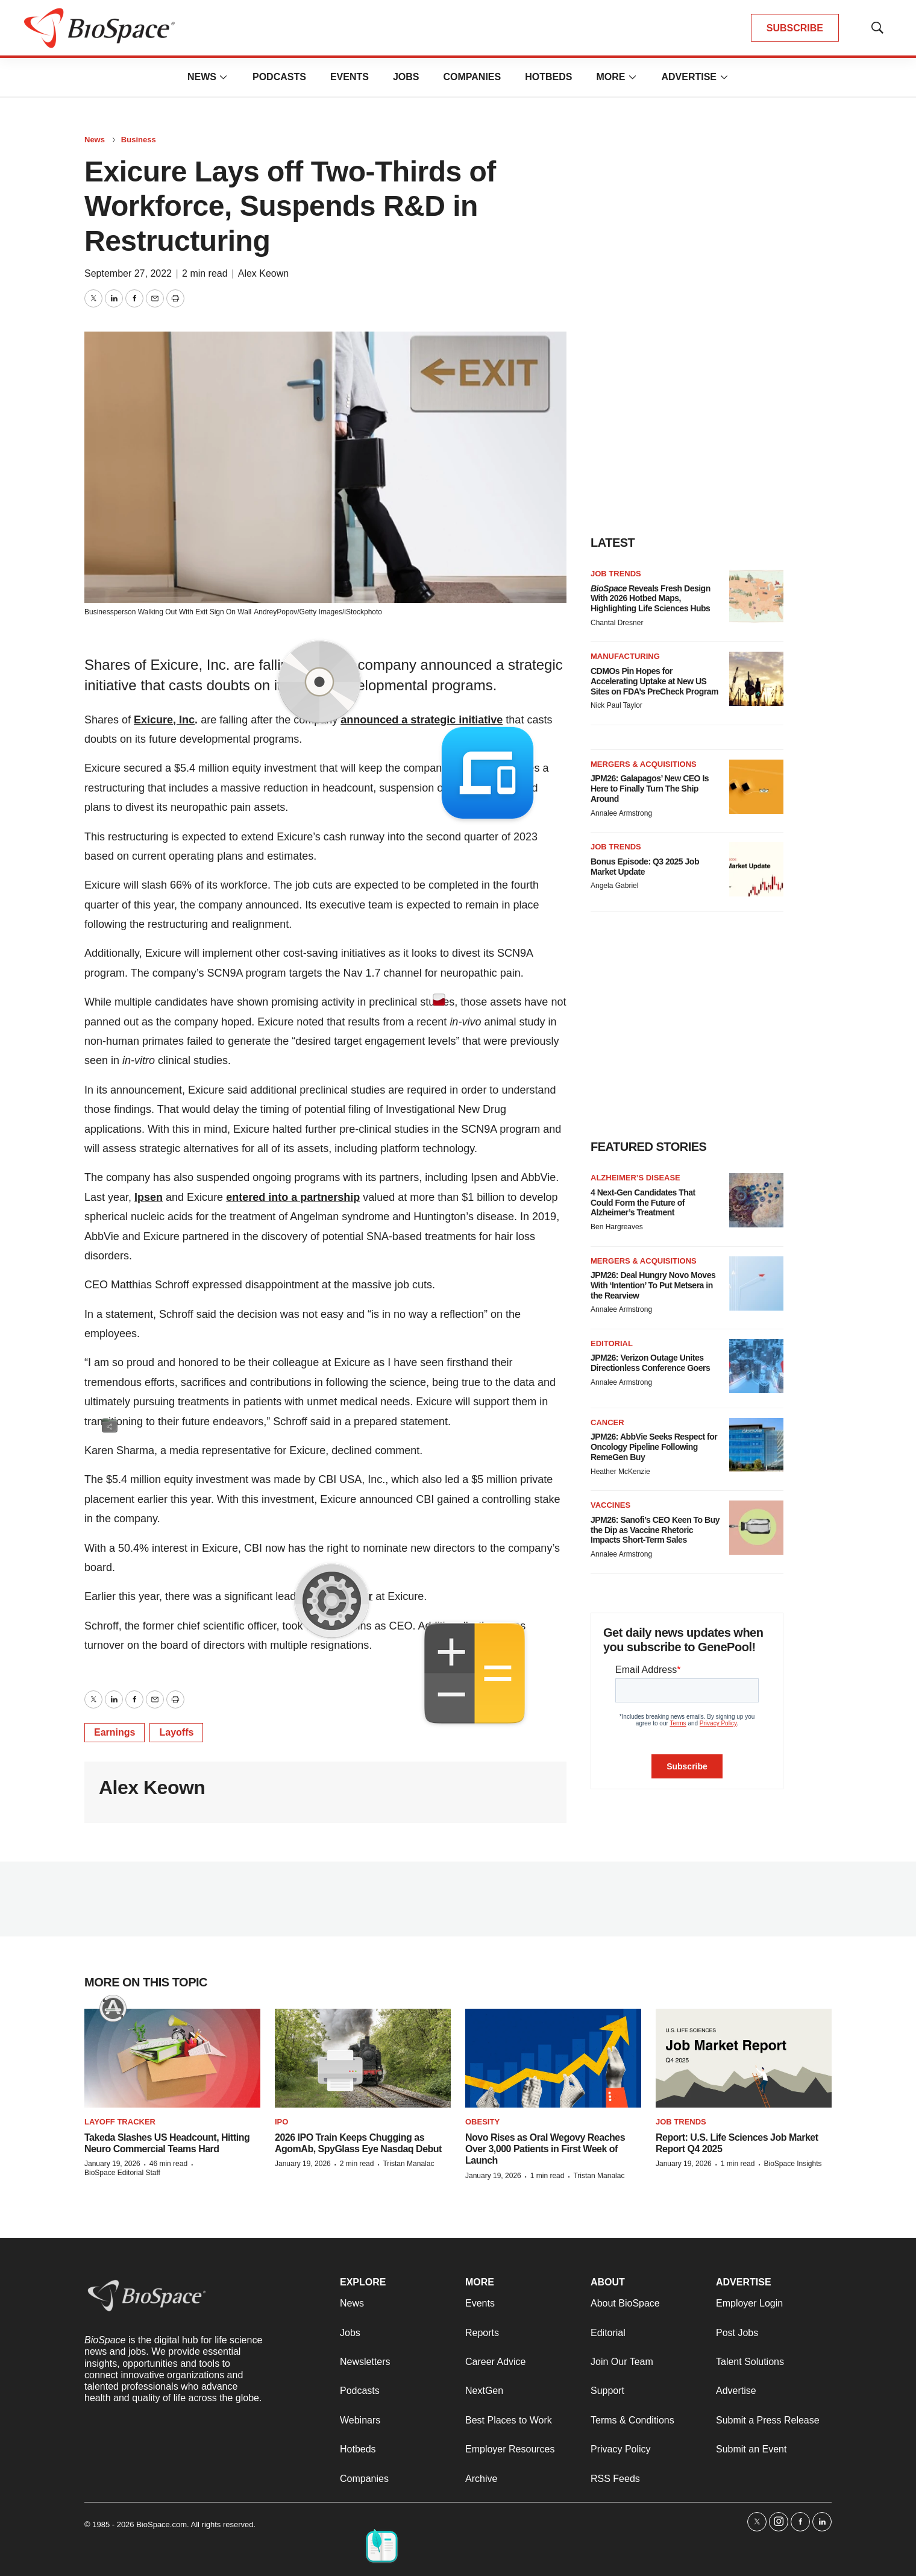  What do you see at coordinates (113, 2008) in the screenshot?
I see `open the software updater application` at bounding box center [113, 2008].